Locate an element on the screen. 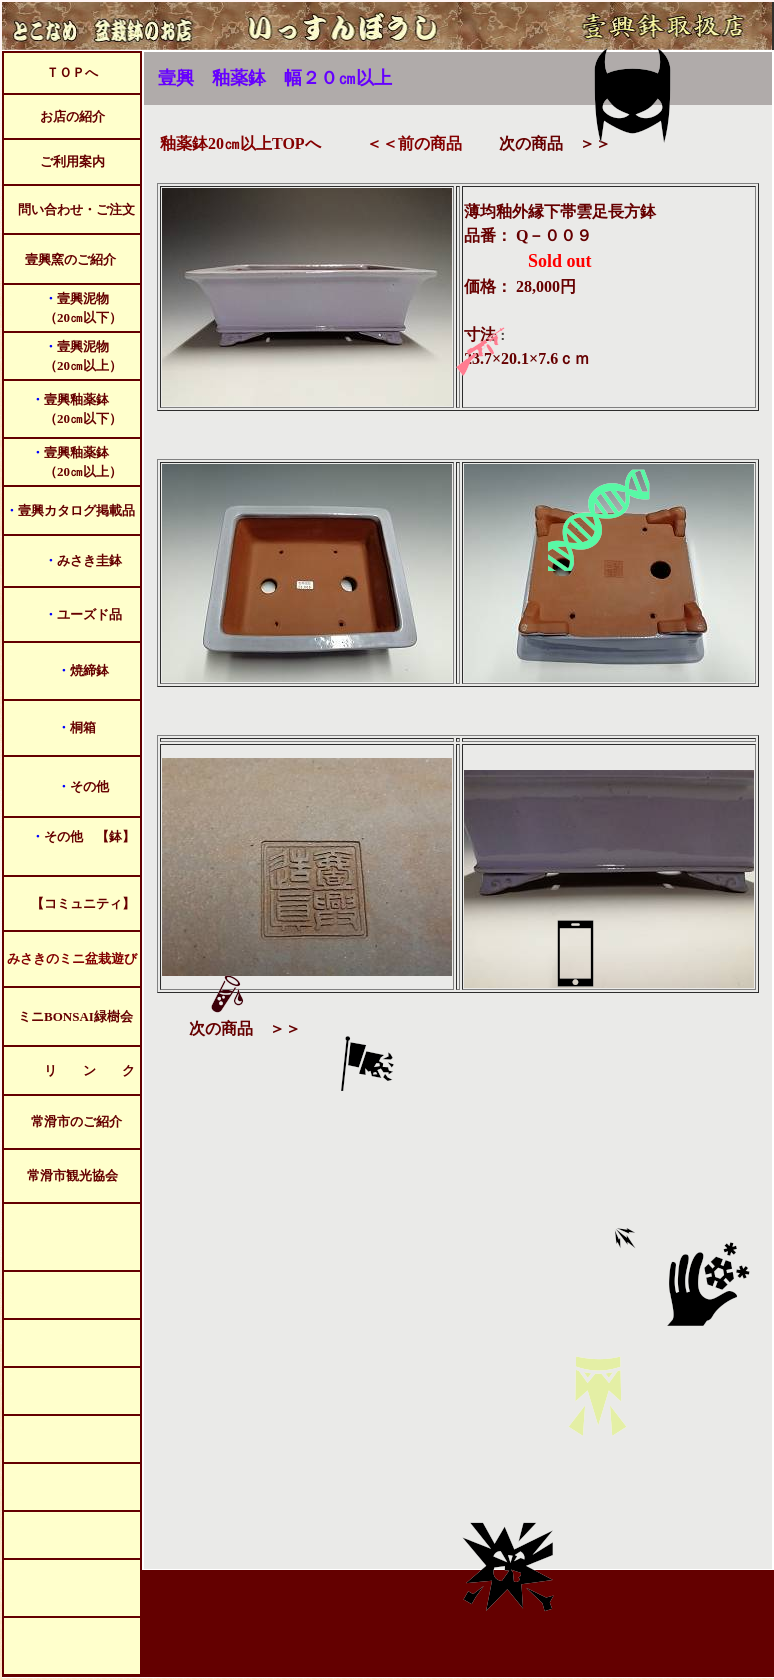 The height and width of the screenshot is (1680, 774). indicates lightning or electrical storm warning is located at coordinates (625, 1238).